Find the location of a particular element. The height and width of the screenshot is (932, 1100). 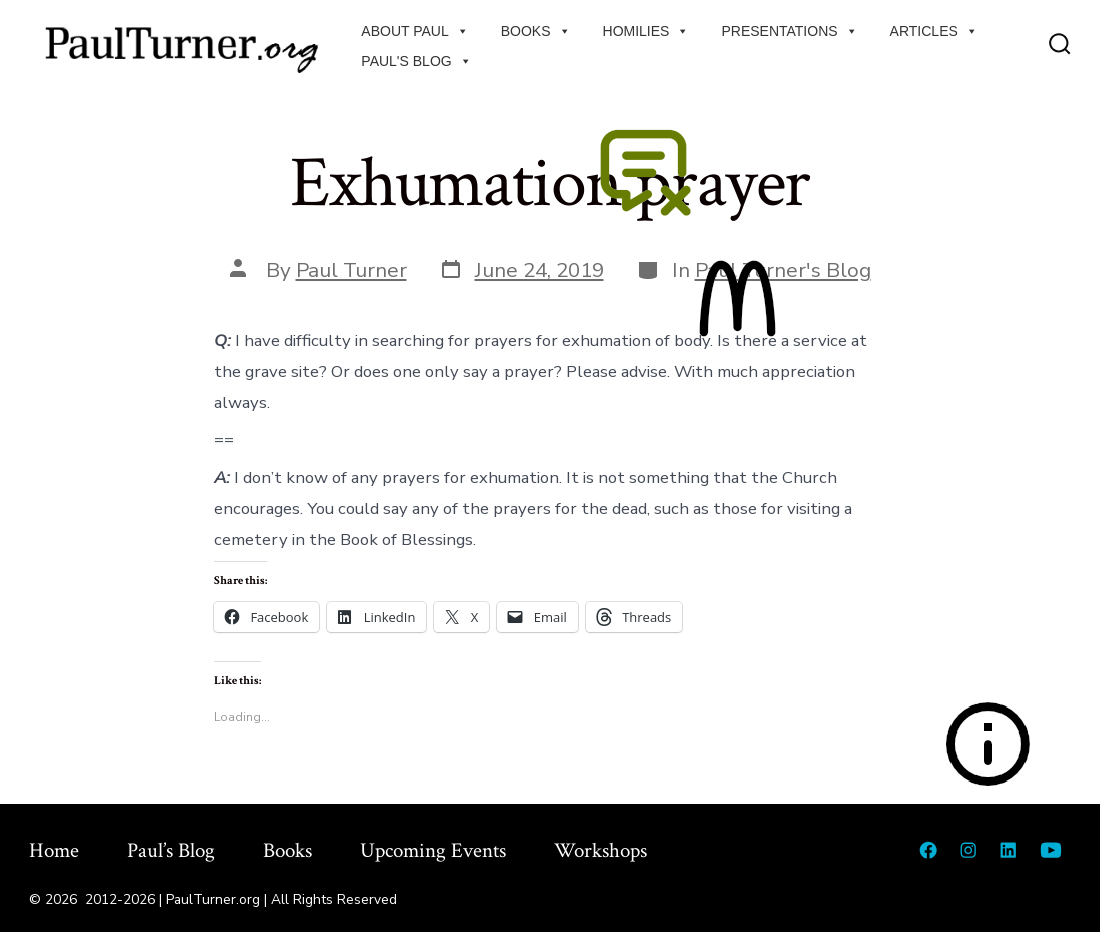

open the McDonald's app or website is located at coordinates (737, 298).